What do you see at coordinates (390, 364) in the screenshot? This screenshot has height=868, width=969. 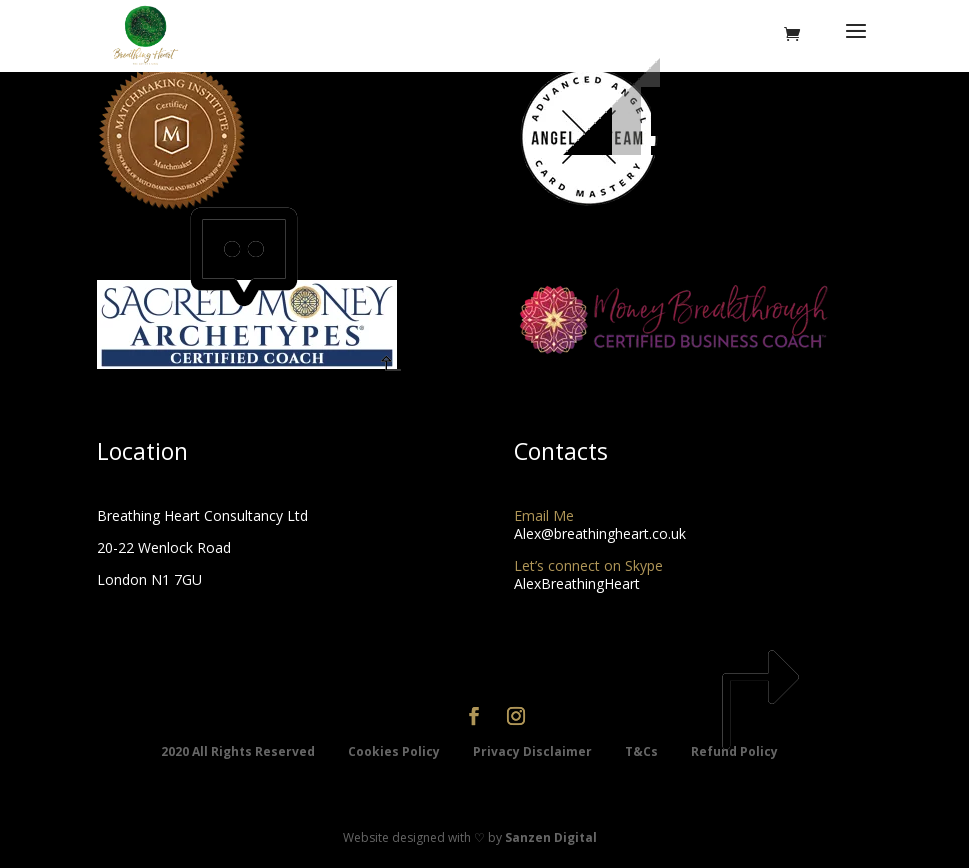 I see `go back and return to top` at bounding box center [390, 364].